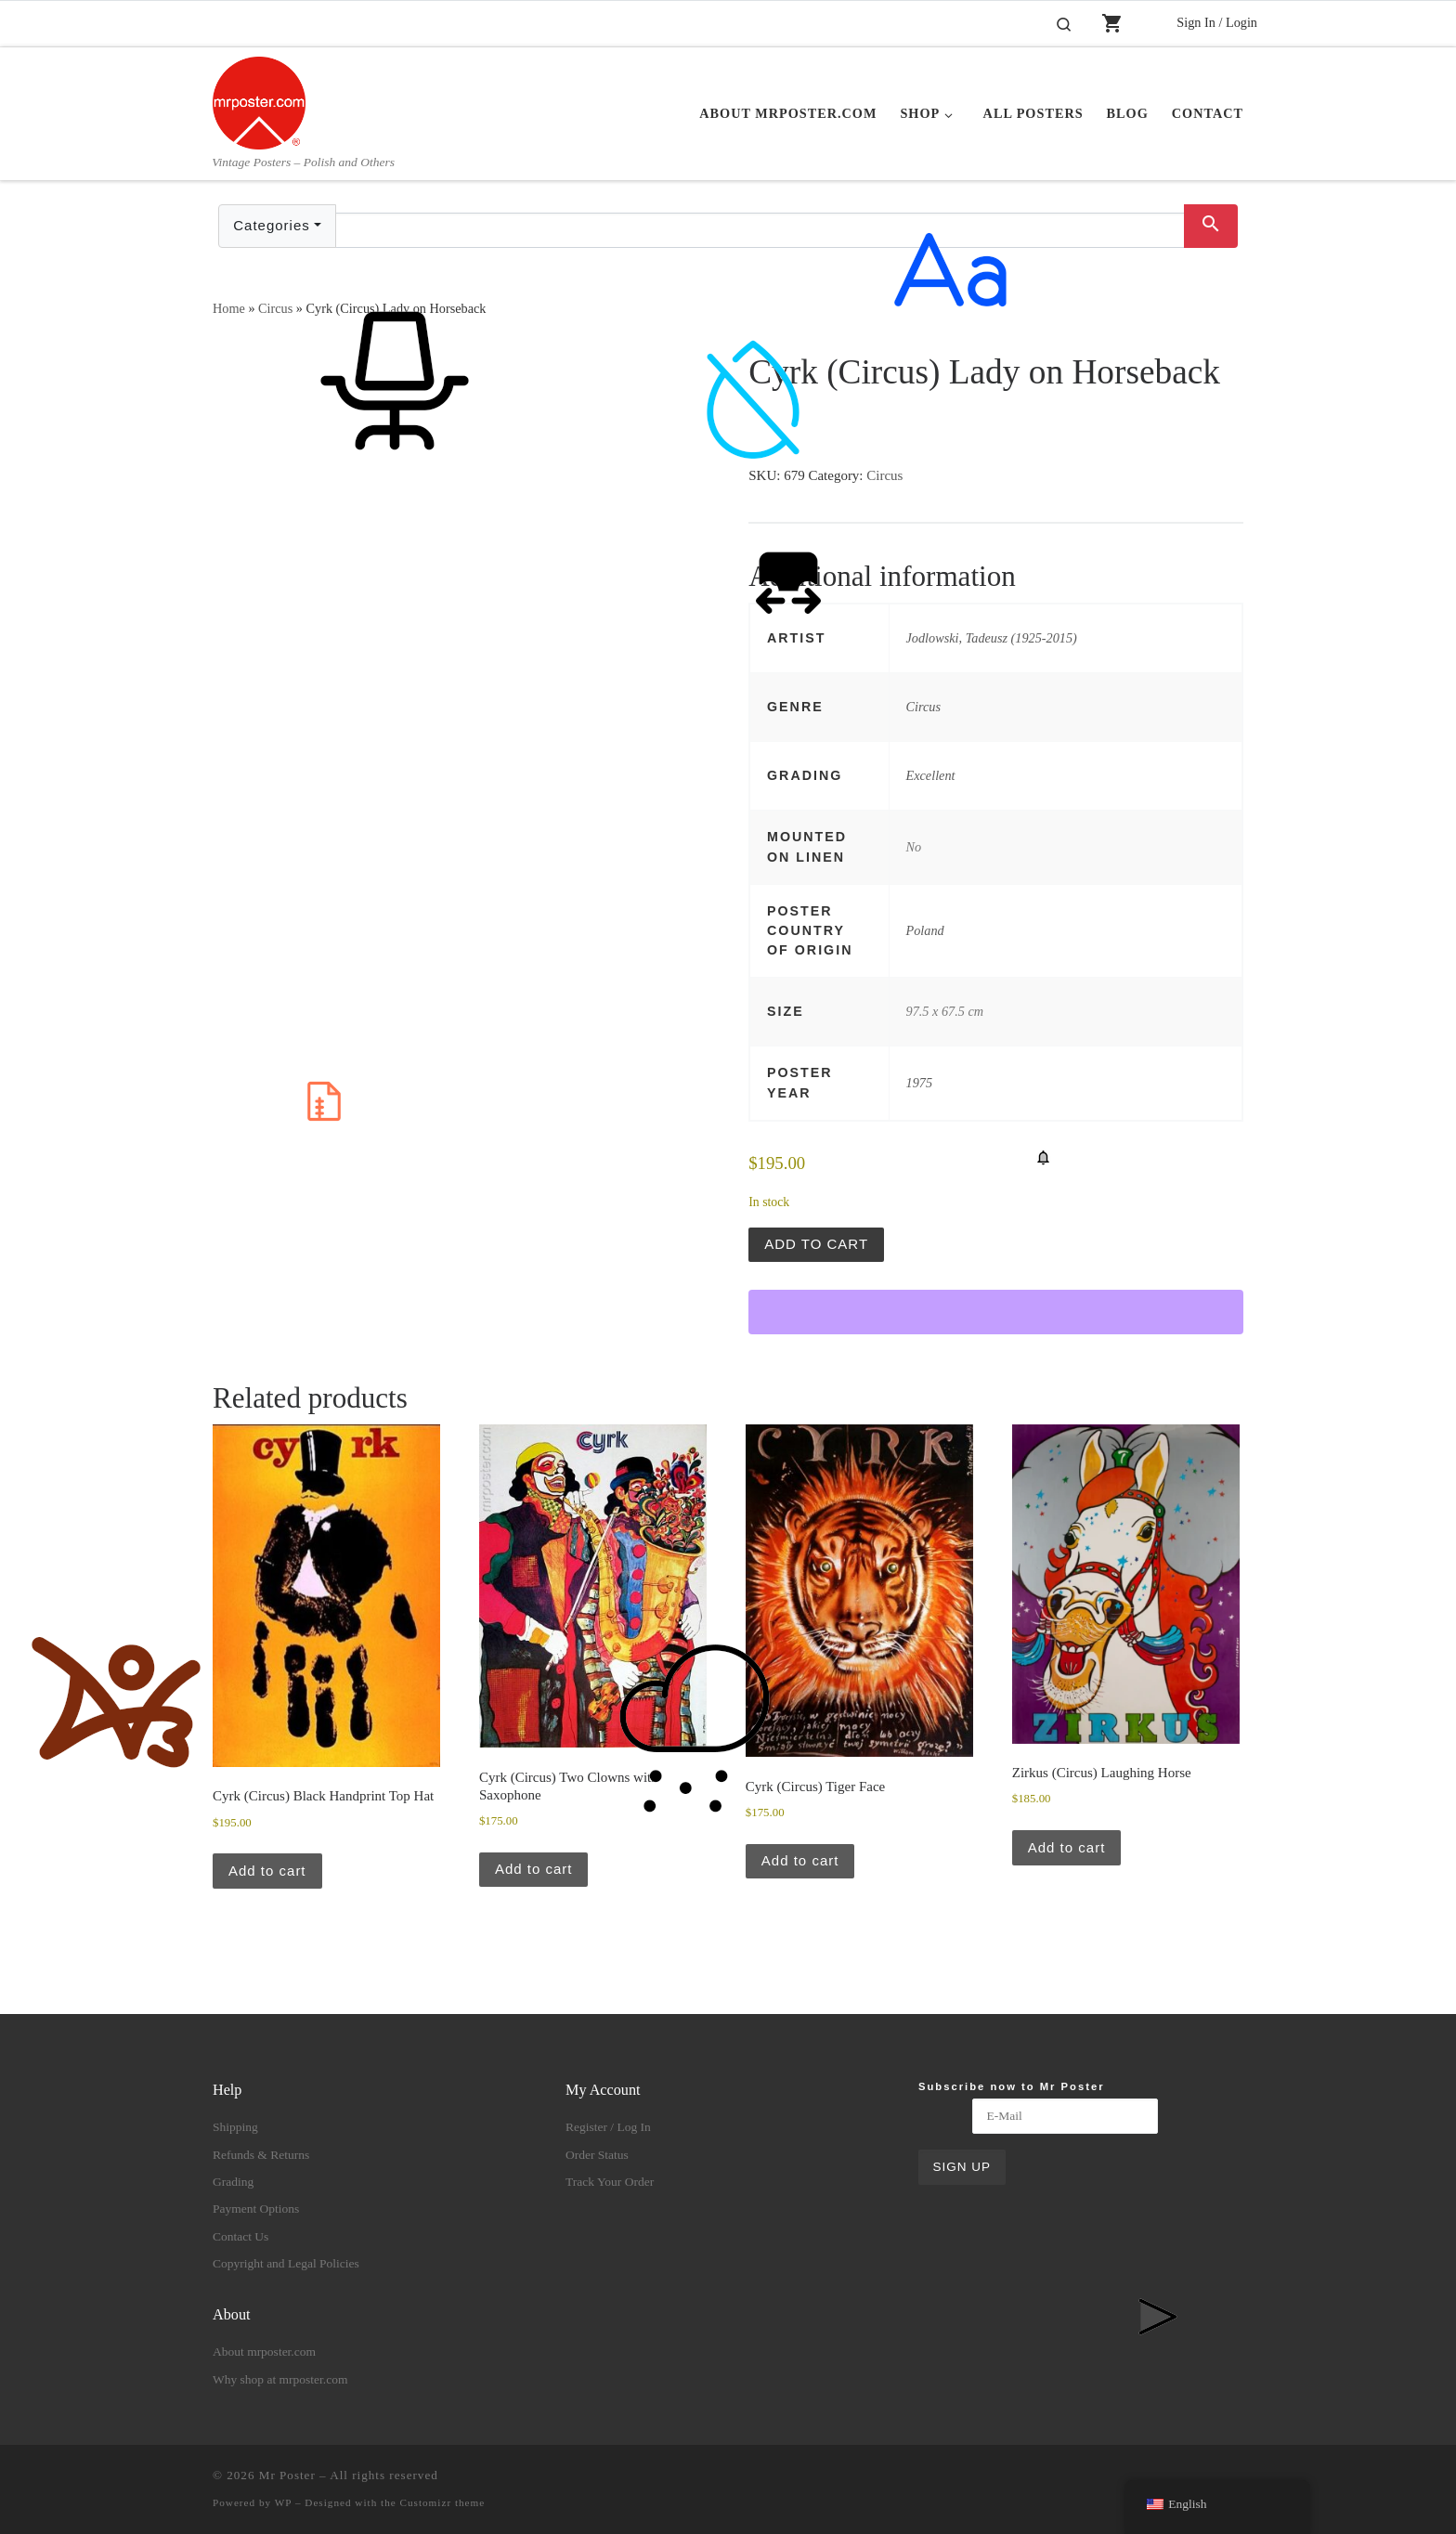  I want to click on access workspace or office settings, so click(395, 381).